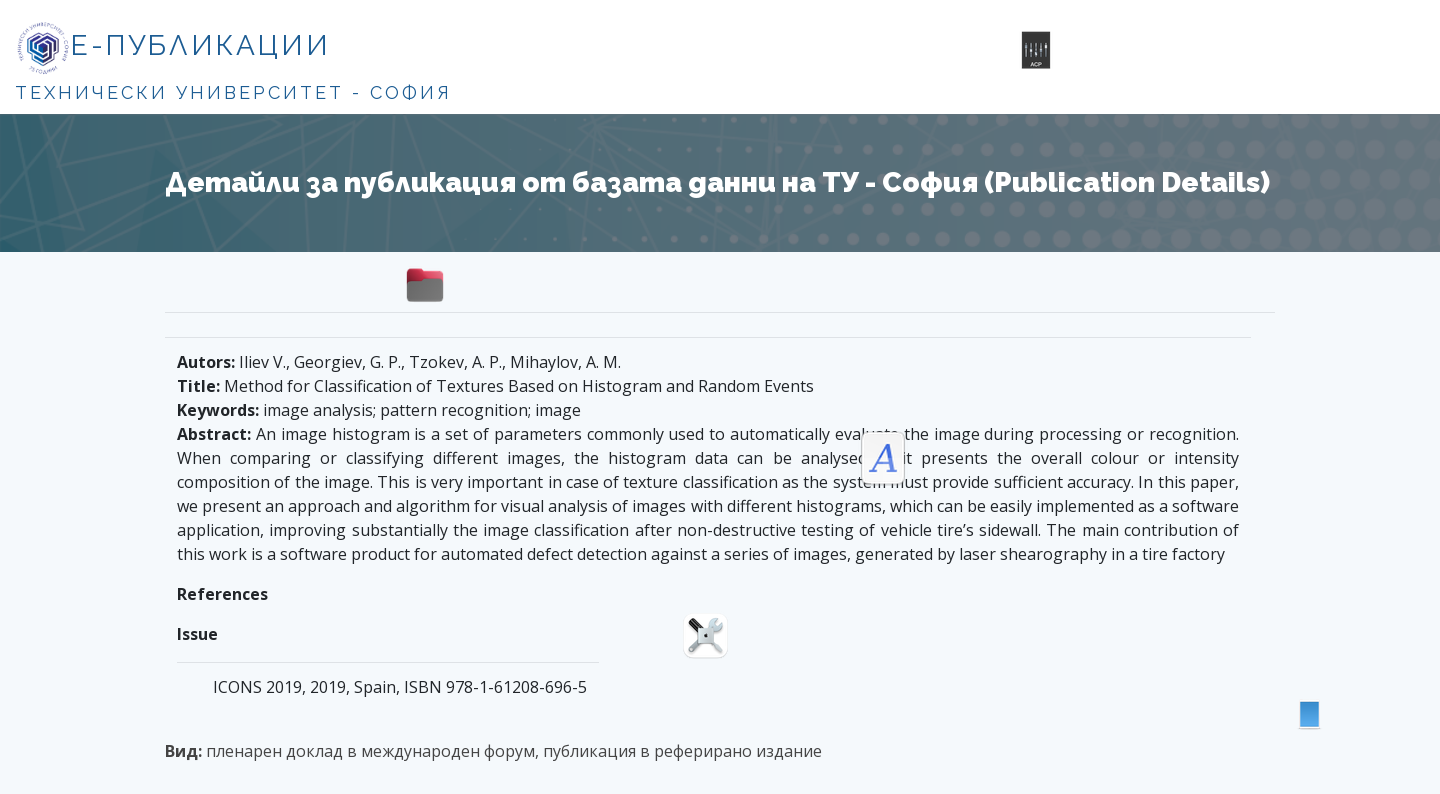 The width and height of the screenshot is (1440, 794). What do you see at coordinates (1309, 714) in the screenshot?
I see `iPad Pro device with cellular connectivity` at bounding box center [1309, 714].